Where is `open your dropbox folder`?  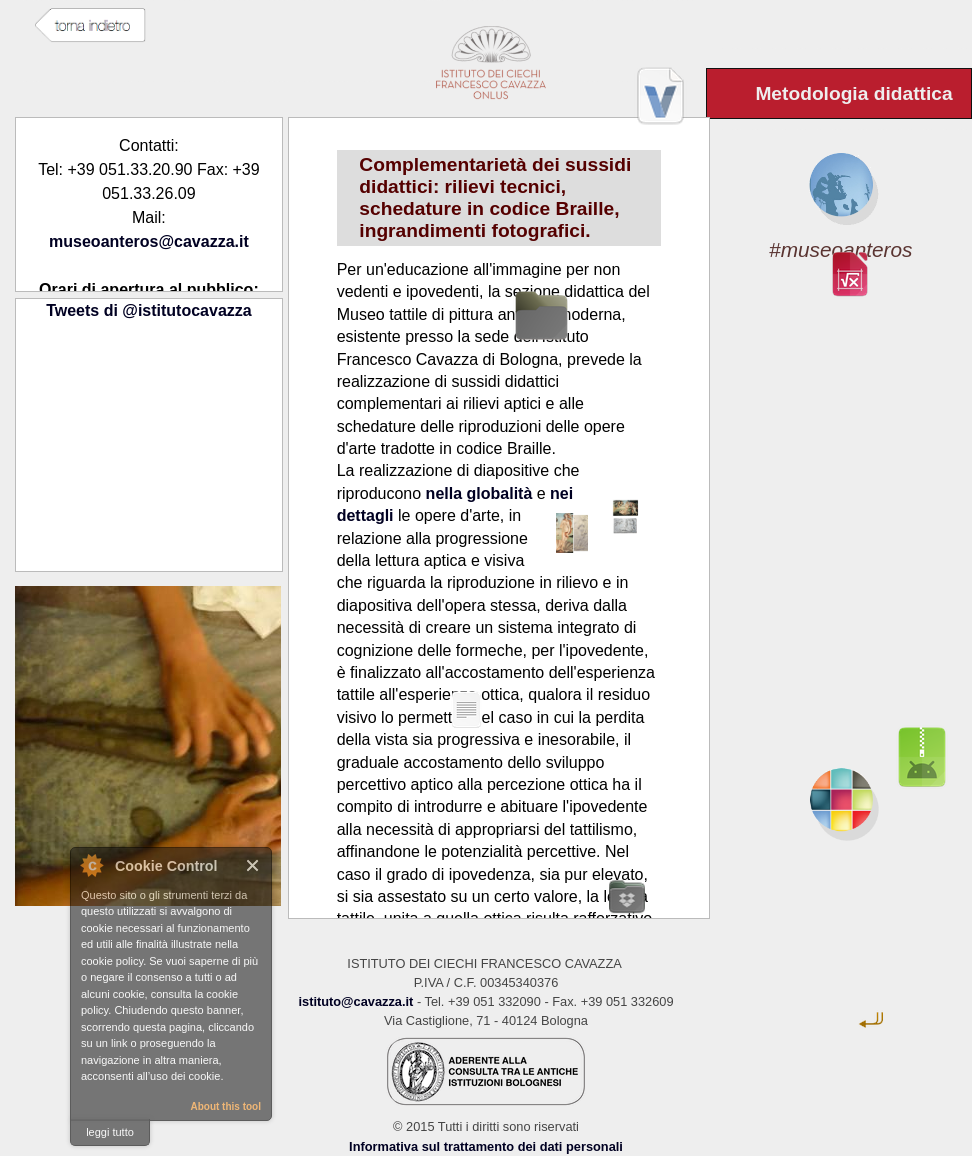 open your dropbox folder is located at coordinates (627, 896).